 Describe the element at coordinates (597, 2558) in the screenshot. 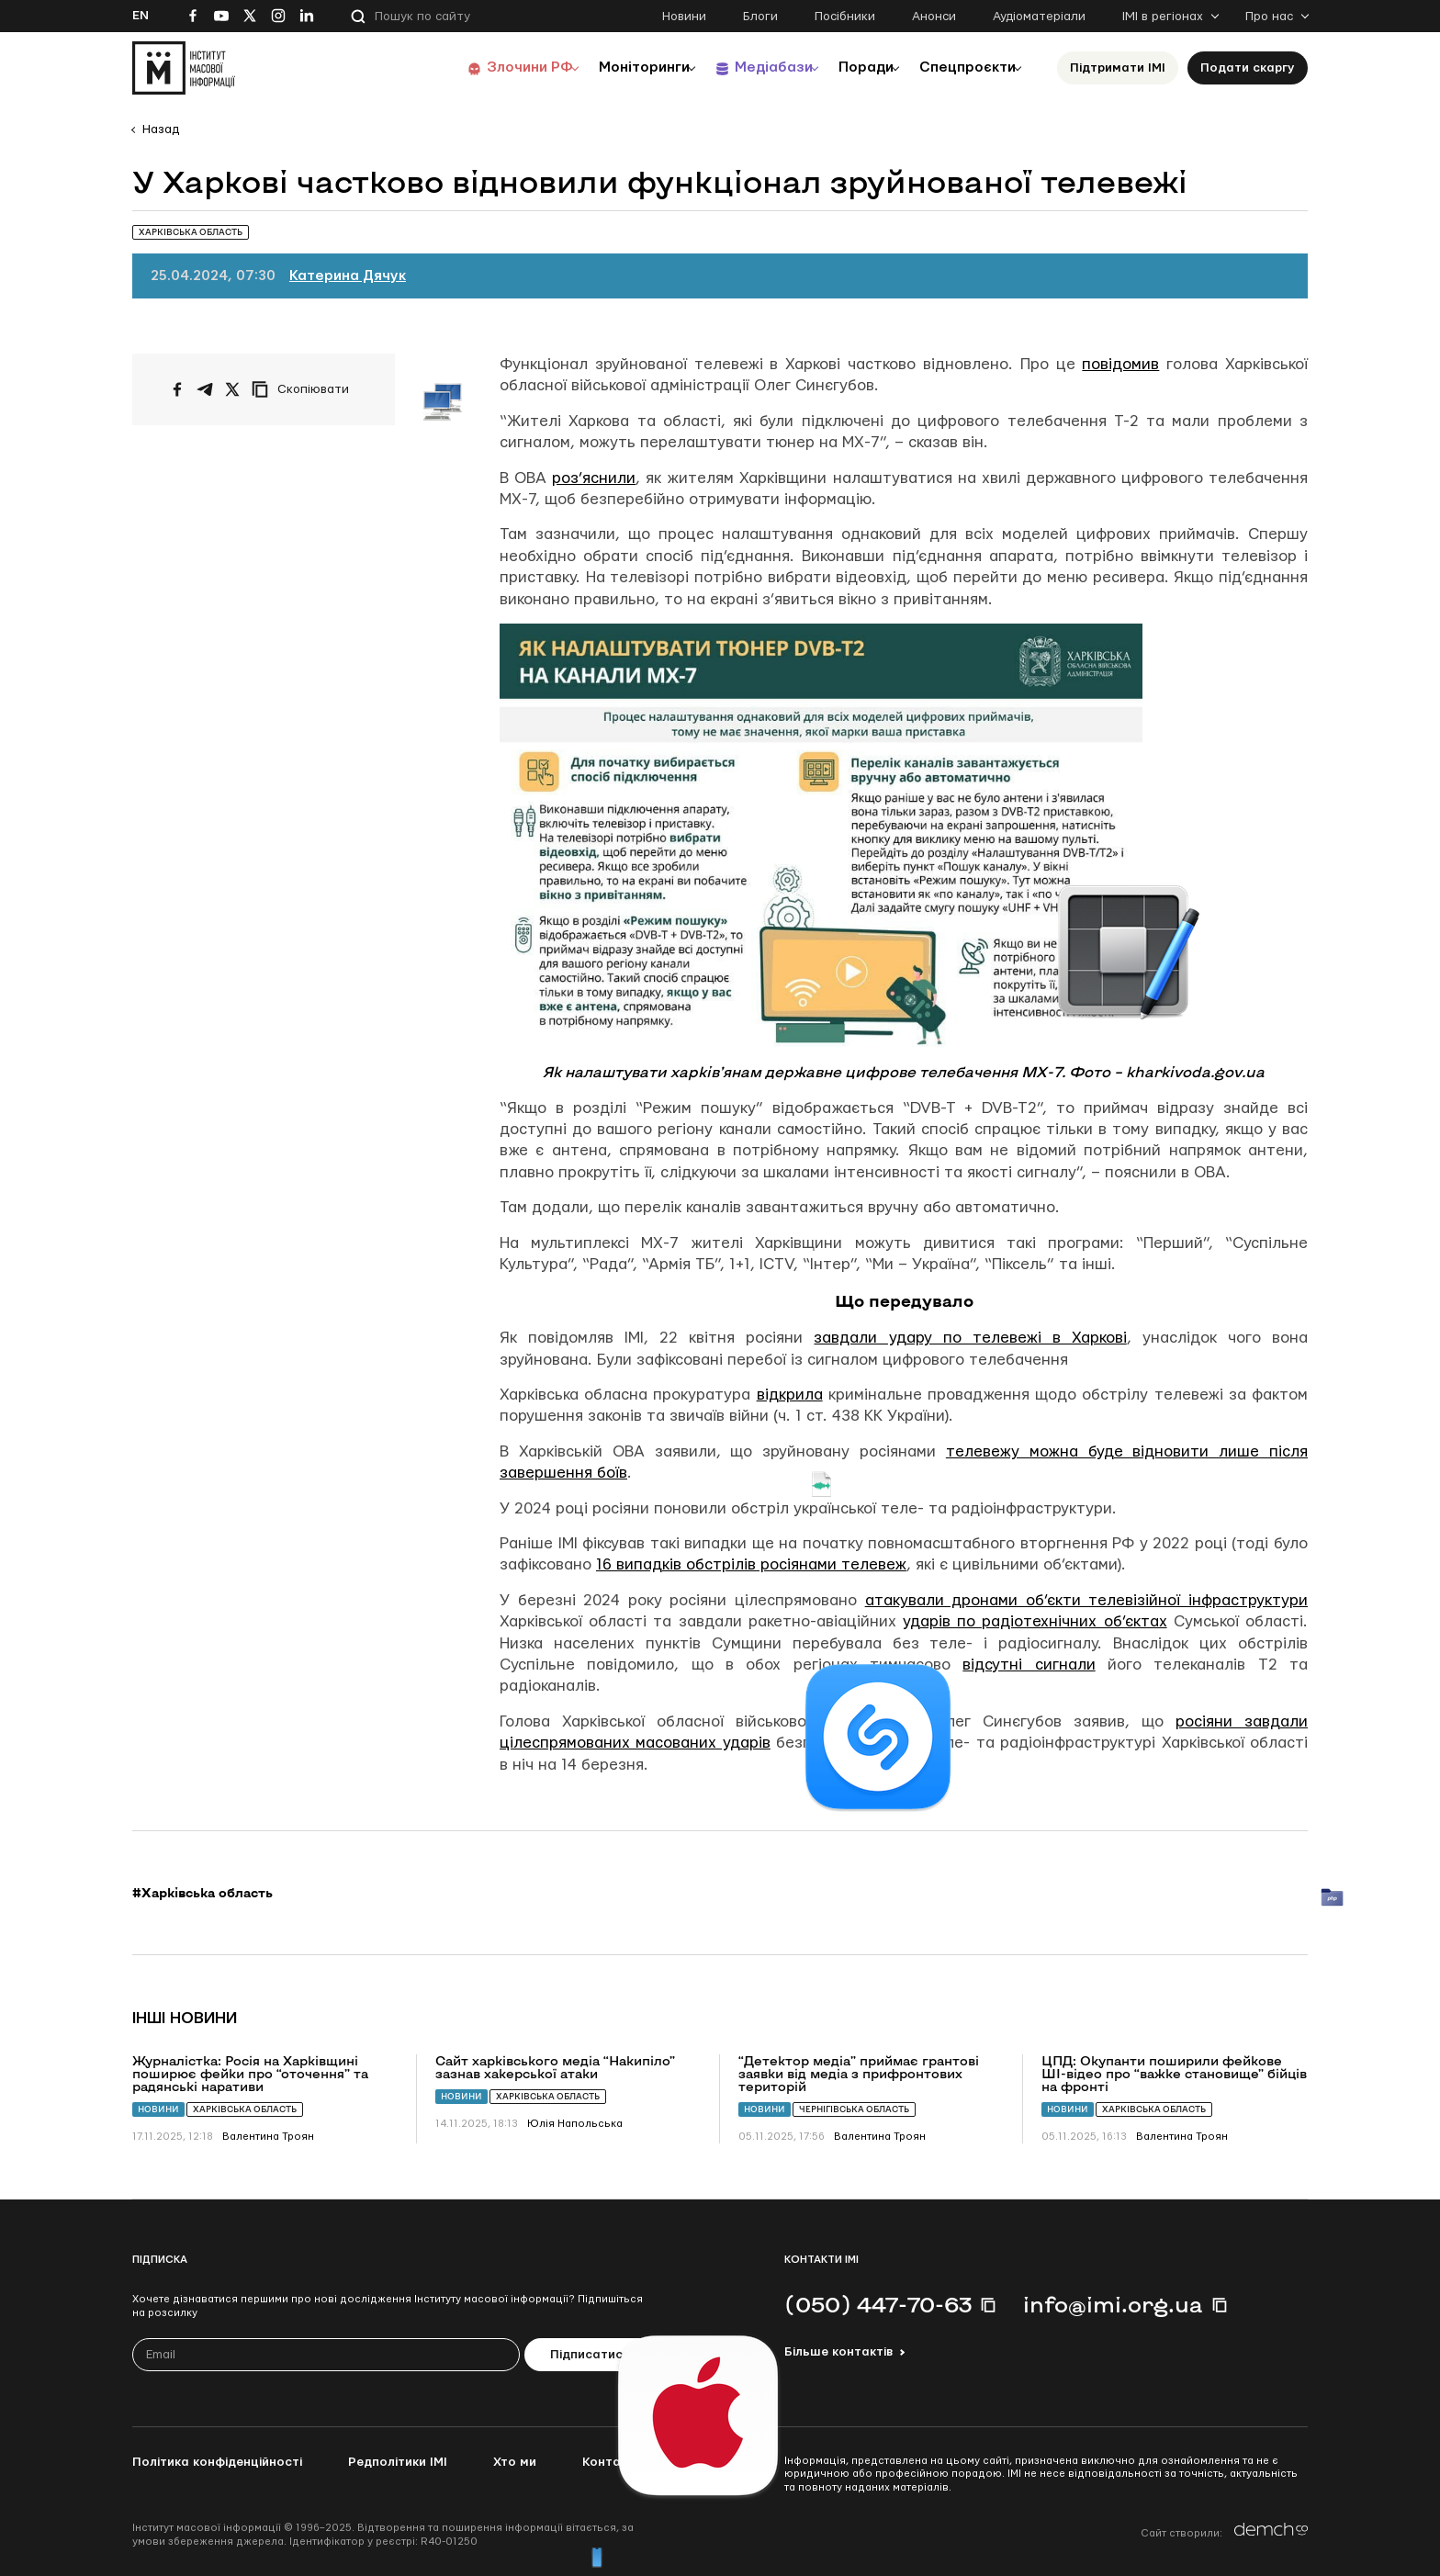

I see `iPhone 15 Pro device icon` at that location.